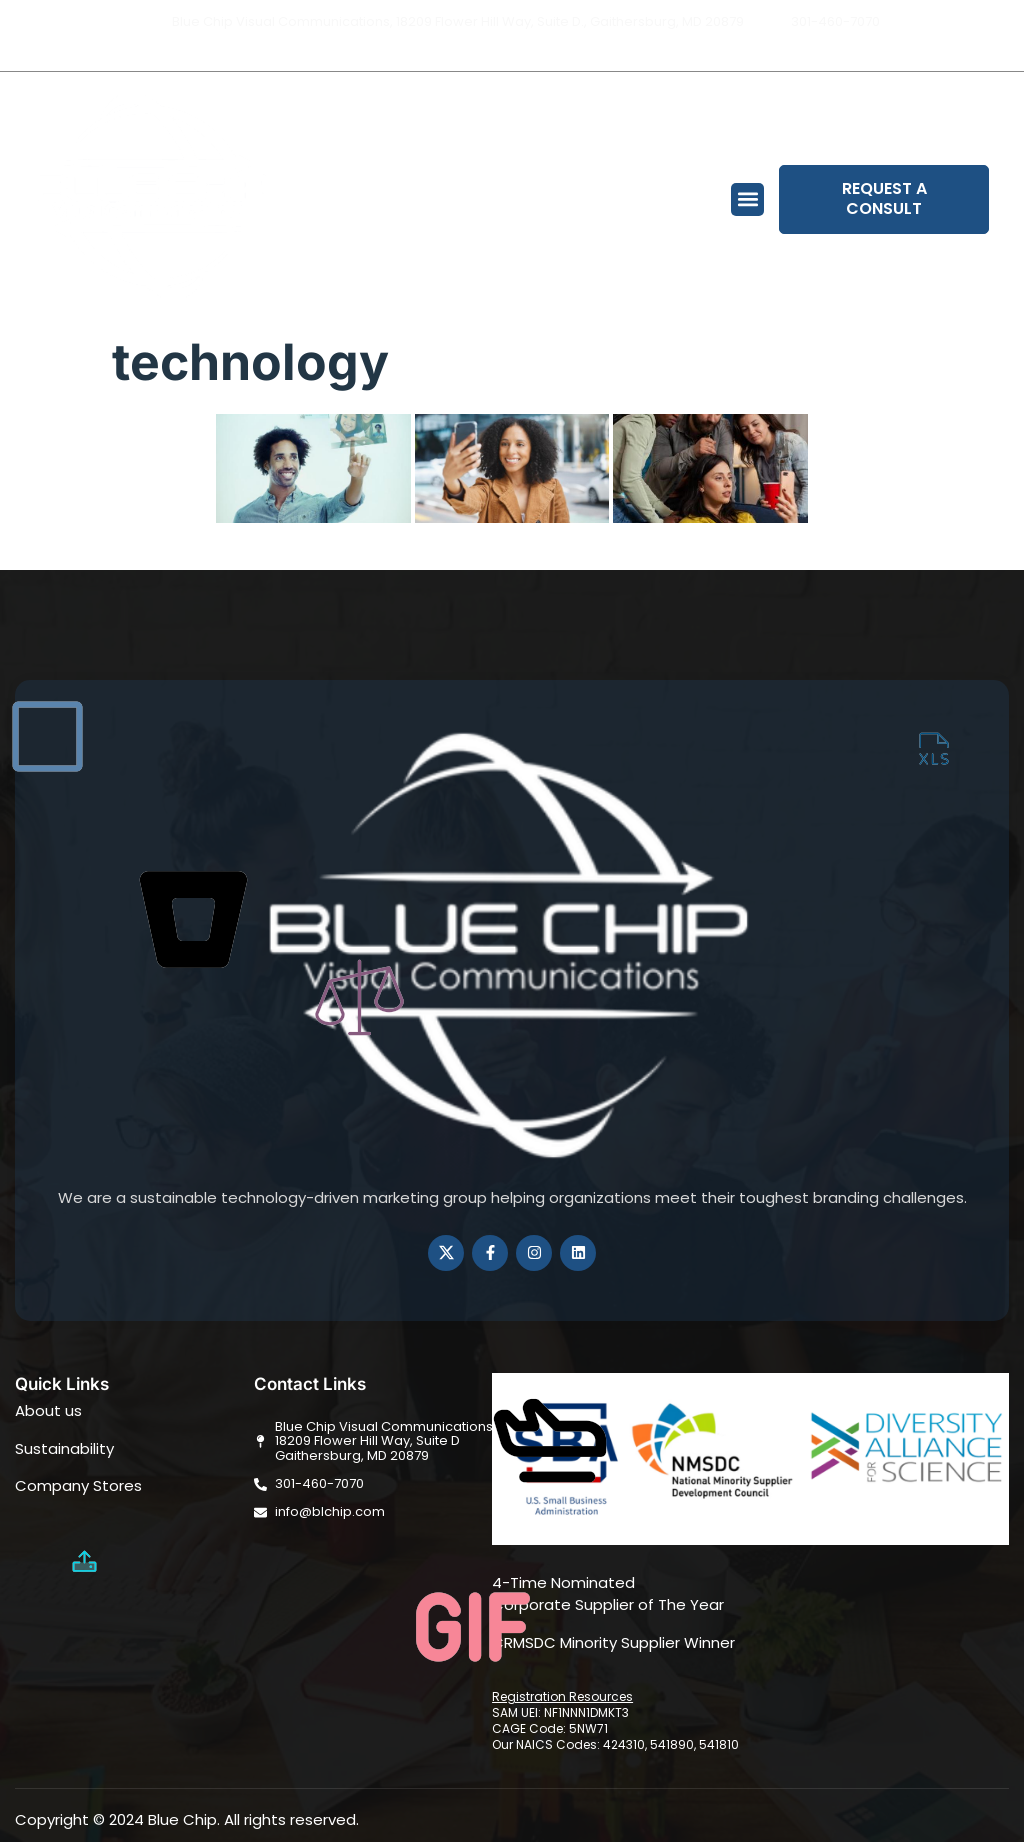 This screenshot has height=1842, width=1024. Describe the element at coordinates (193, 919) in the screenshot. I see `open Bitbucket repository` at that location.